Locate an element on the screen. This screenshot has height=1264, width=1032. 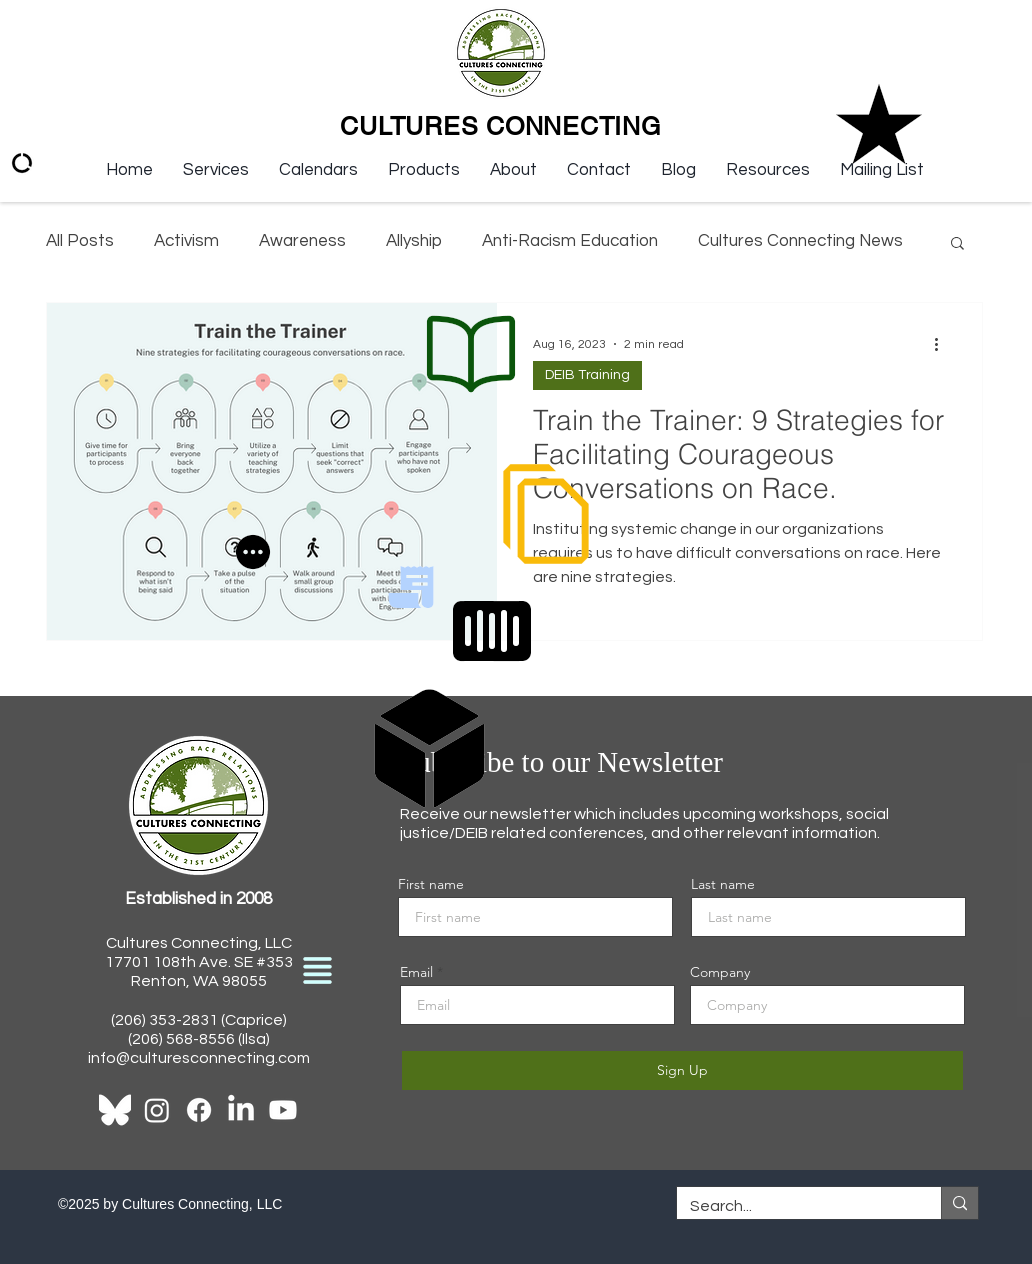
open reading list or library is located at coordinates (471, 354).